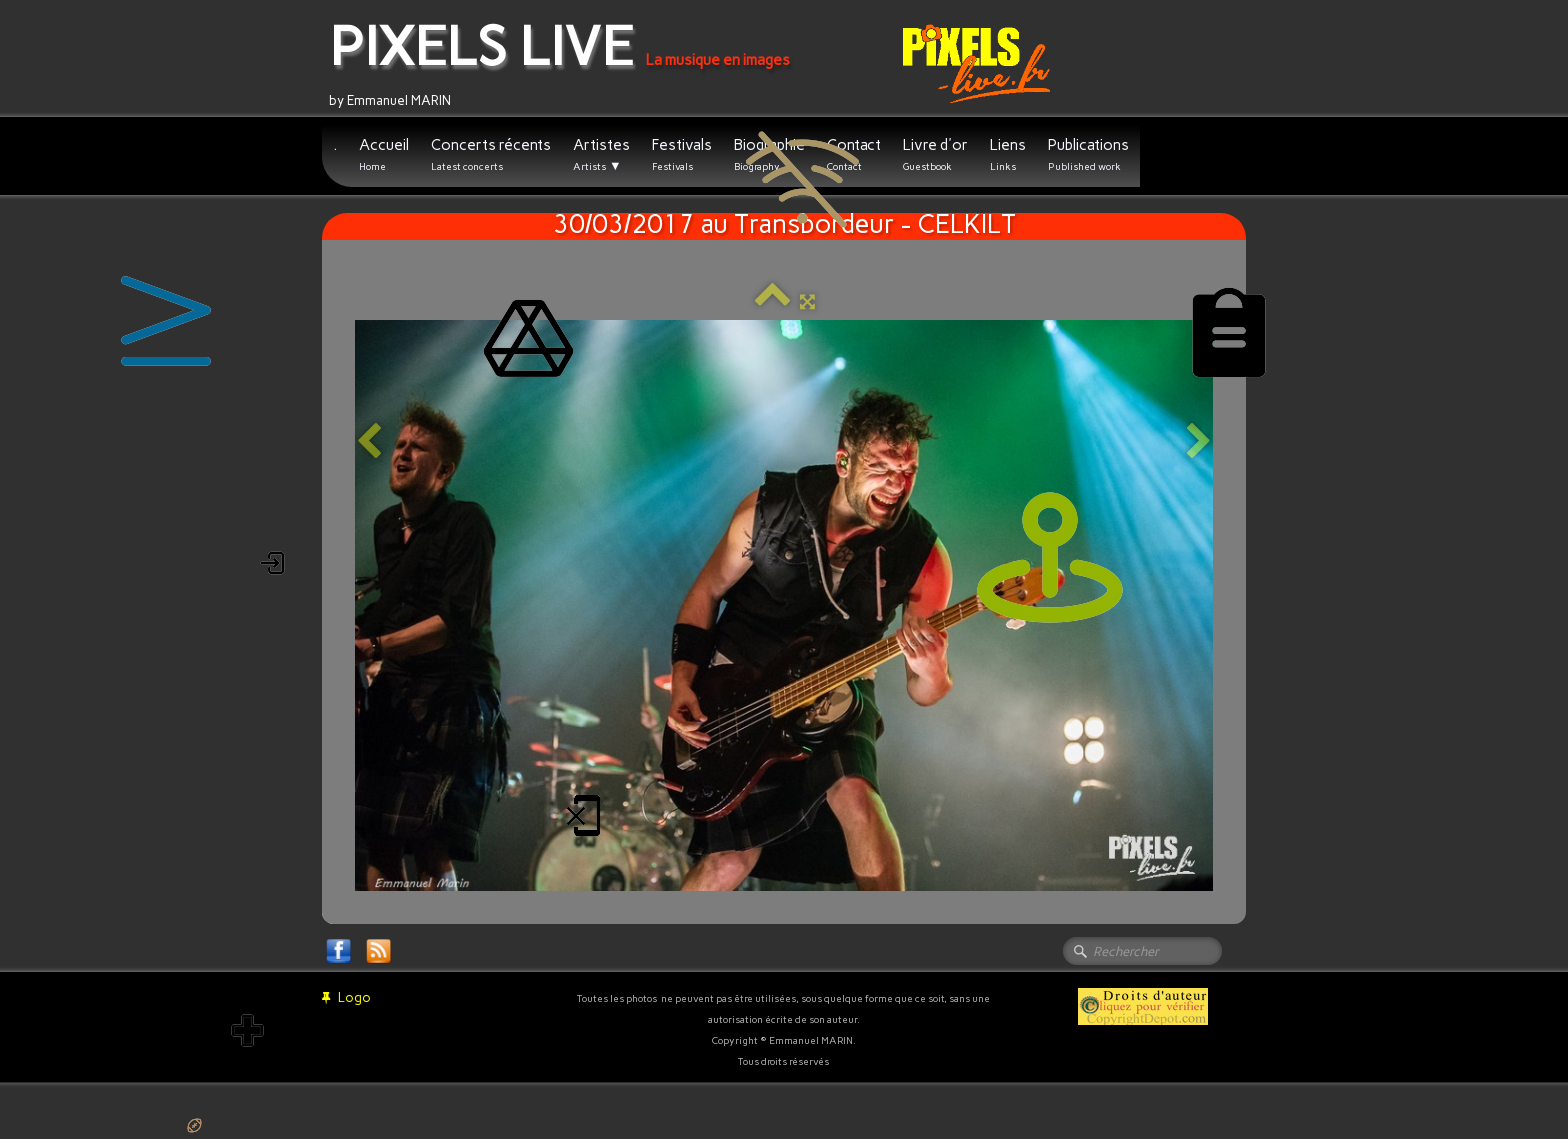 The height and width of the screenshot is (1139, 1568). I want to click on disconnect or unlink a mobile device, so click(583, 815).